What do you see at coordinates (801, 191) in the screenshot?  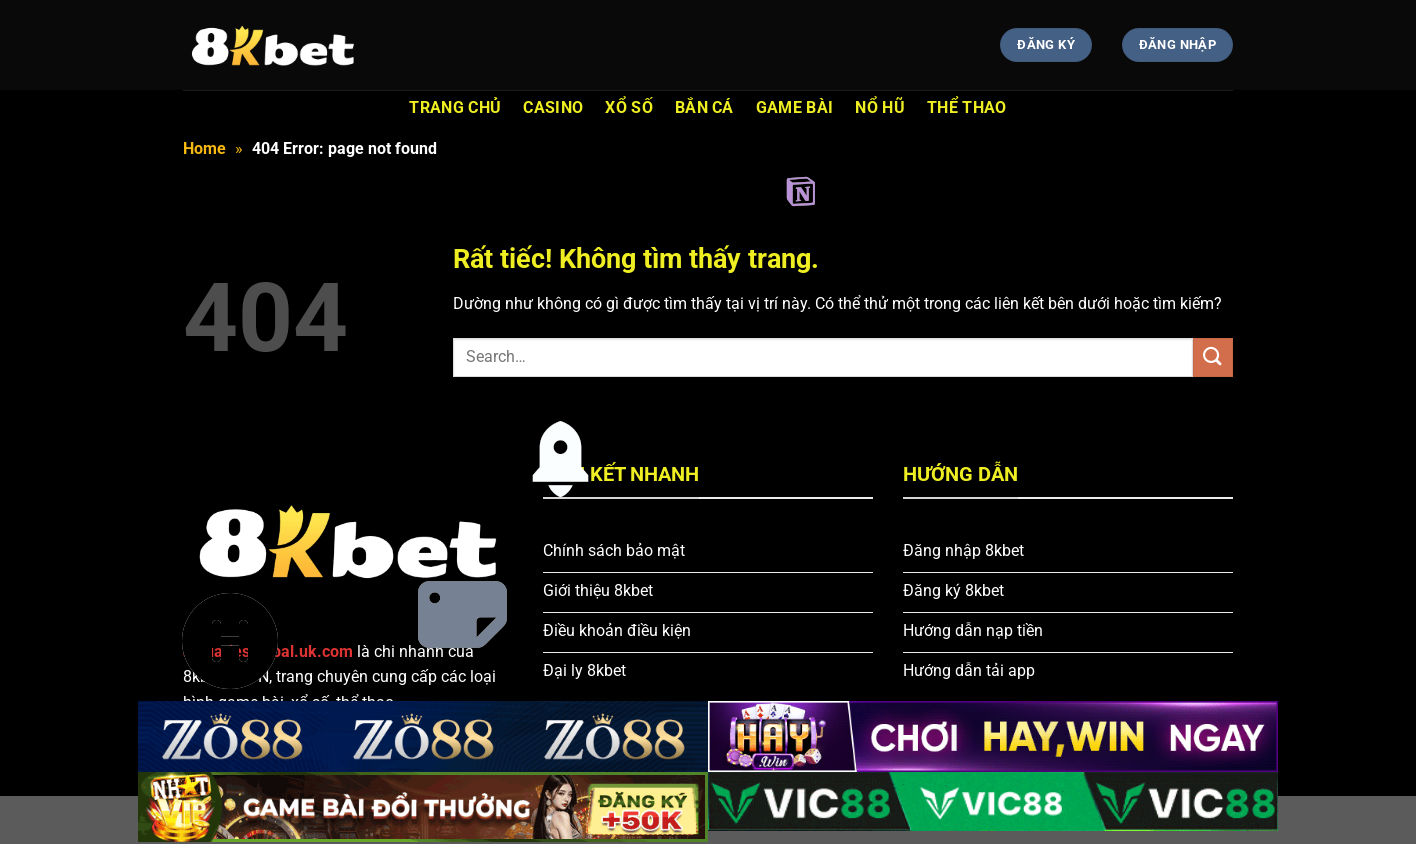 I see `open Notion app` at bounding box center [801, 191].